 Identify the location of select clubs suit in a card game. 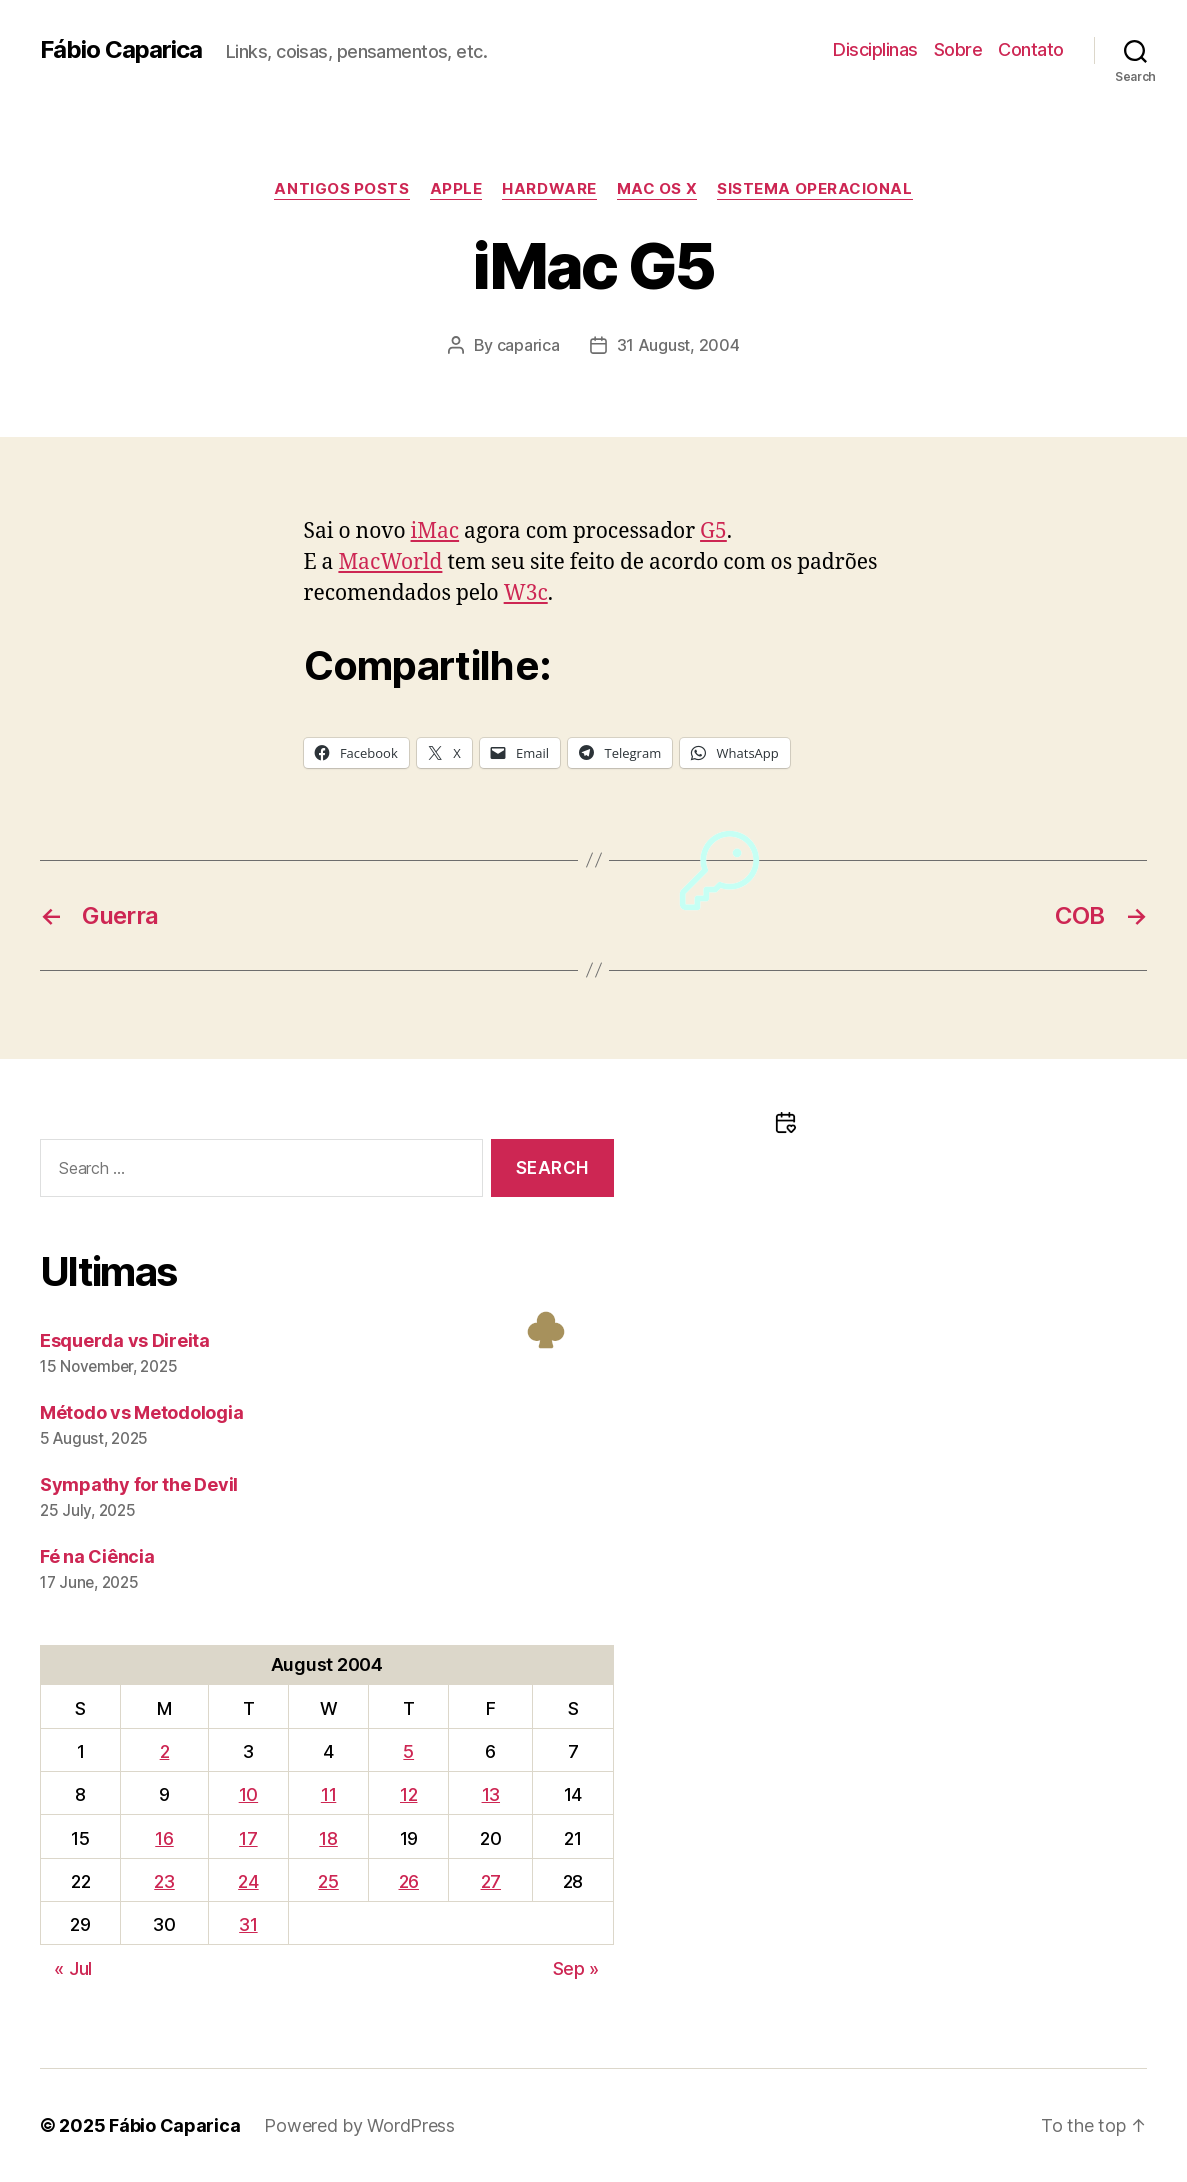
(546, 1330).